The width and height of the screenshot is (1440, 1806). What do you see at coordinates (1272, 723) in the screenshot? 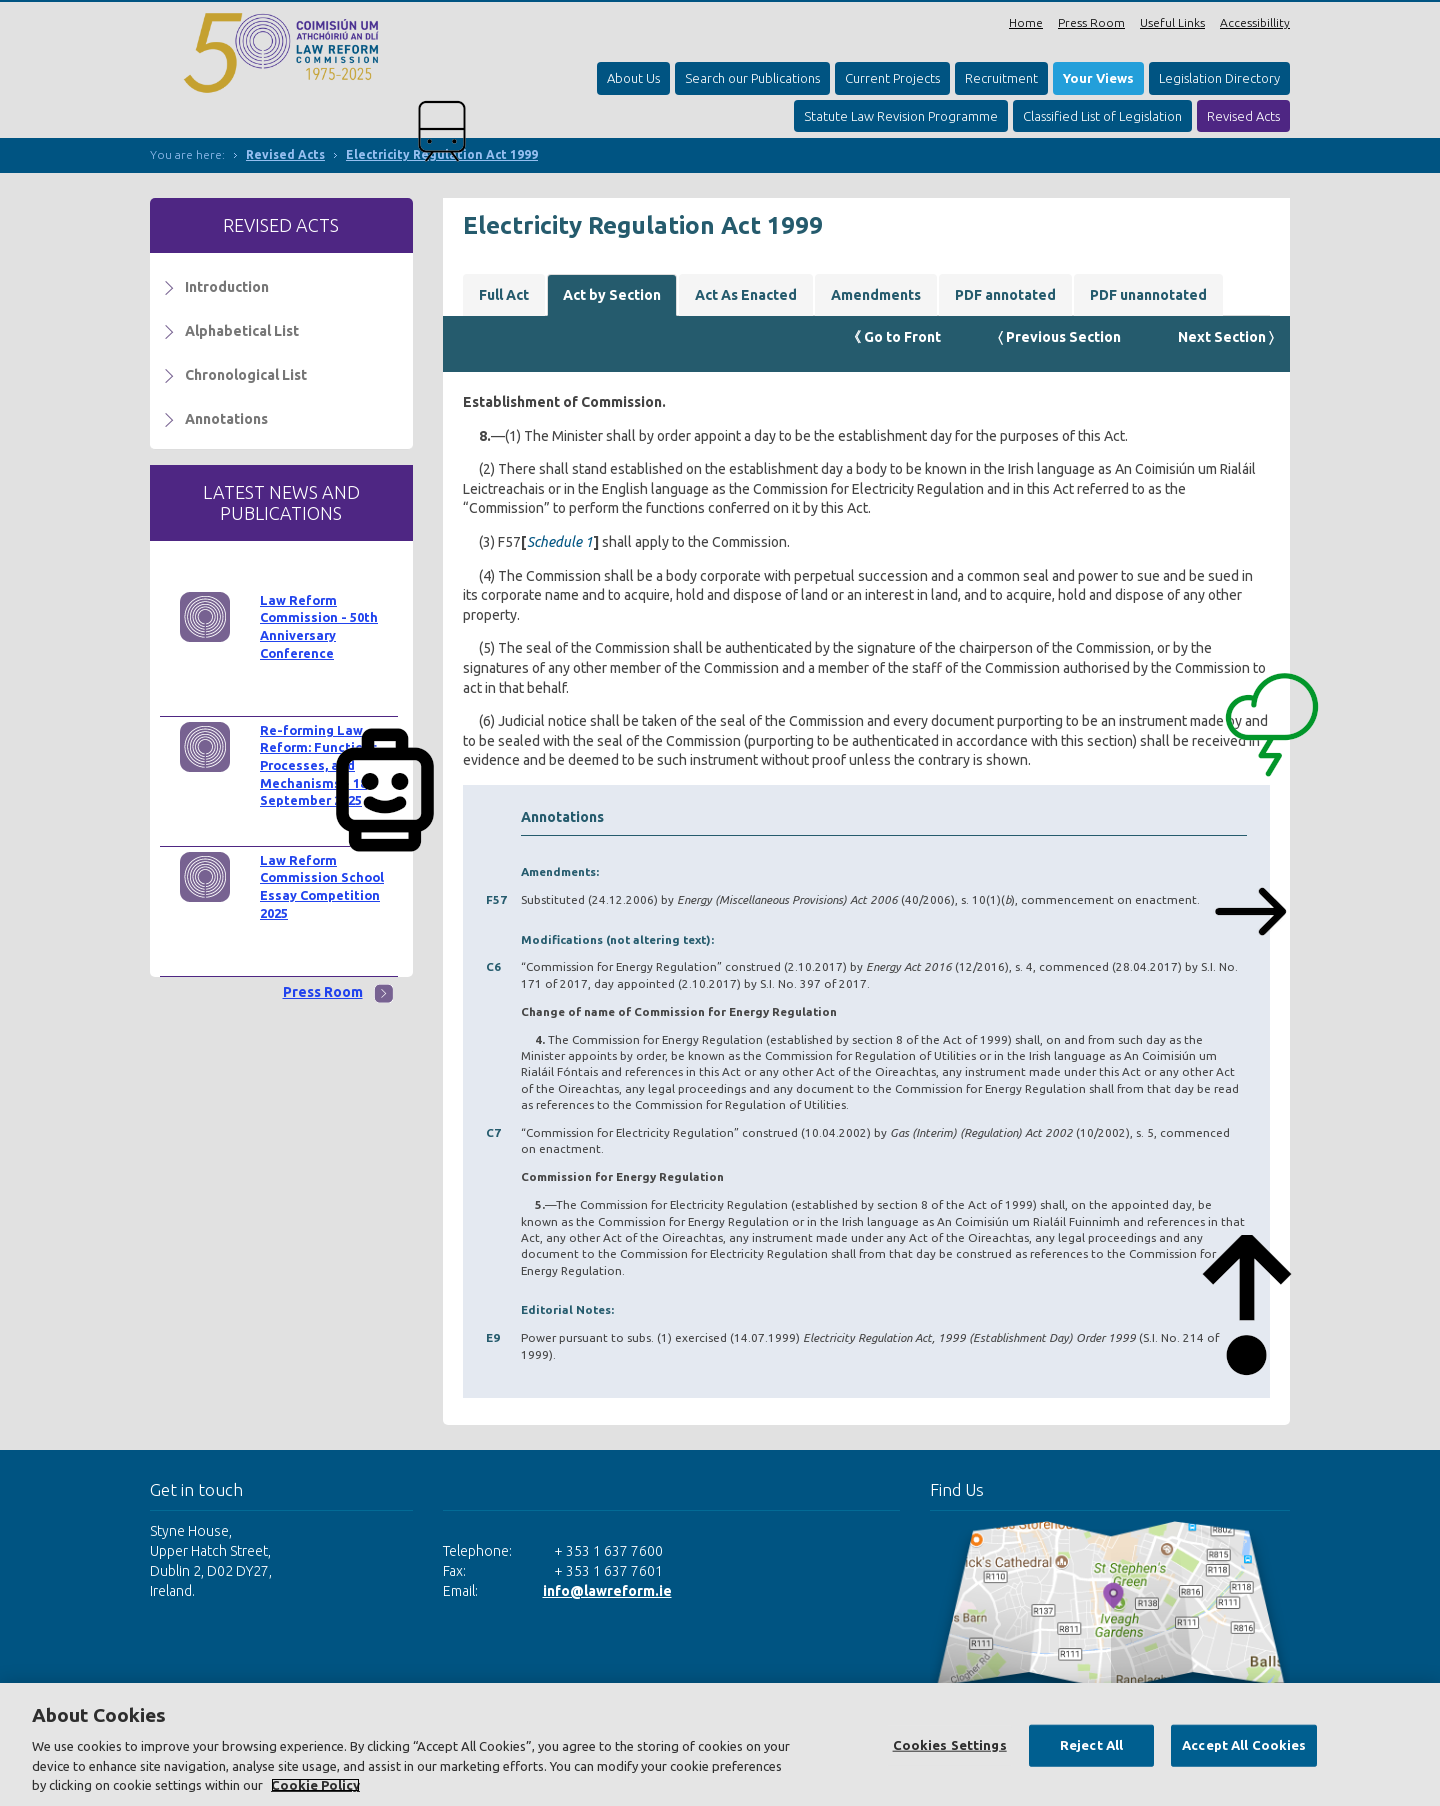
I see `indicates thunderstorm or severe weather conditions` at bounding box center [1272, 723].